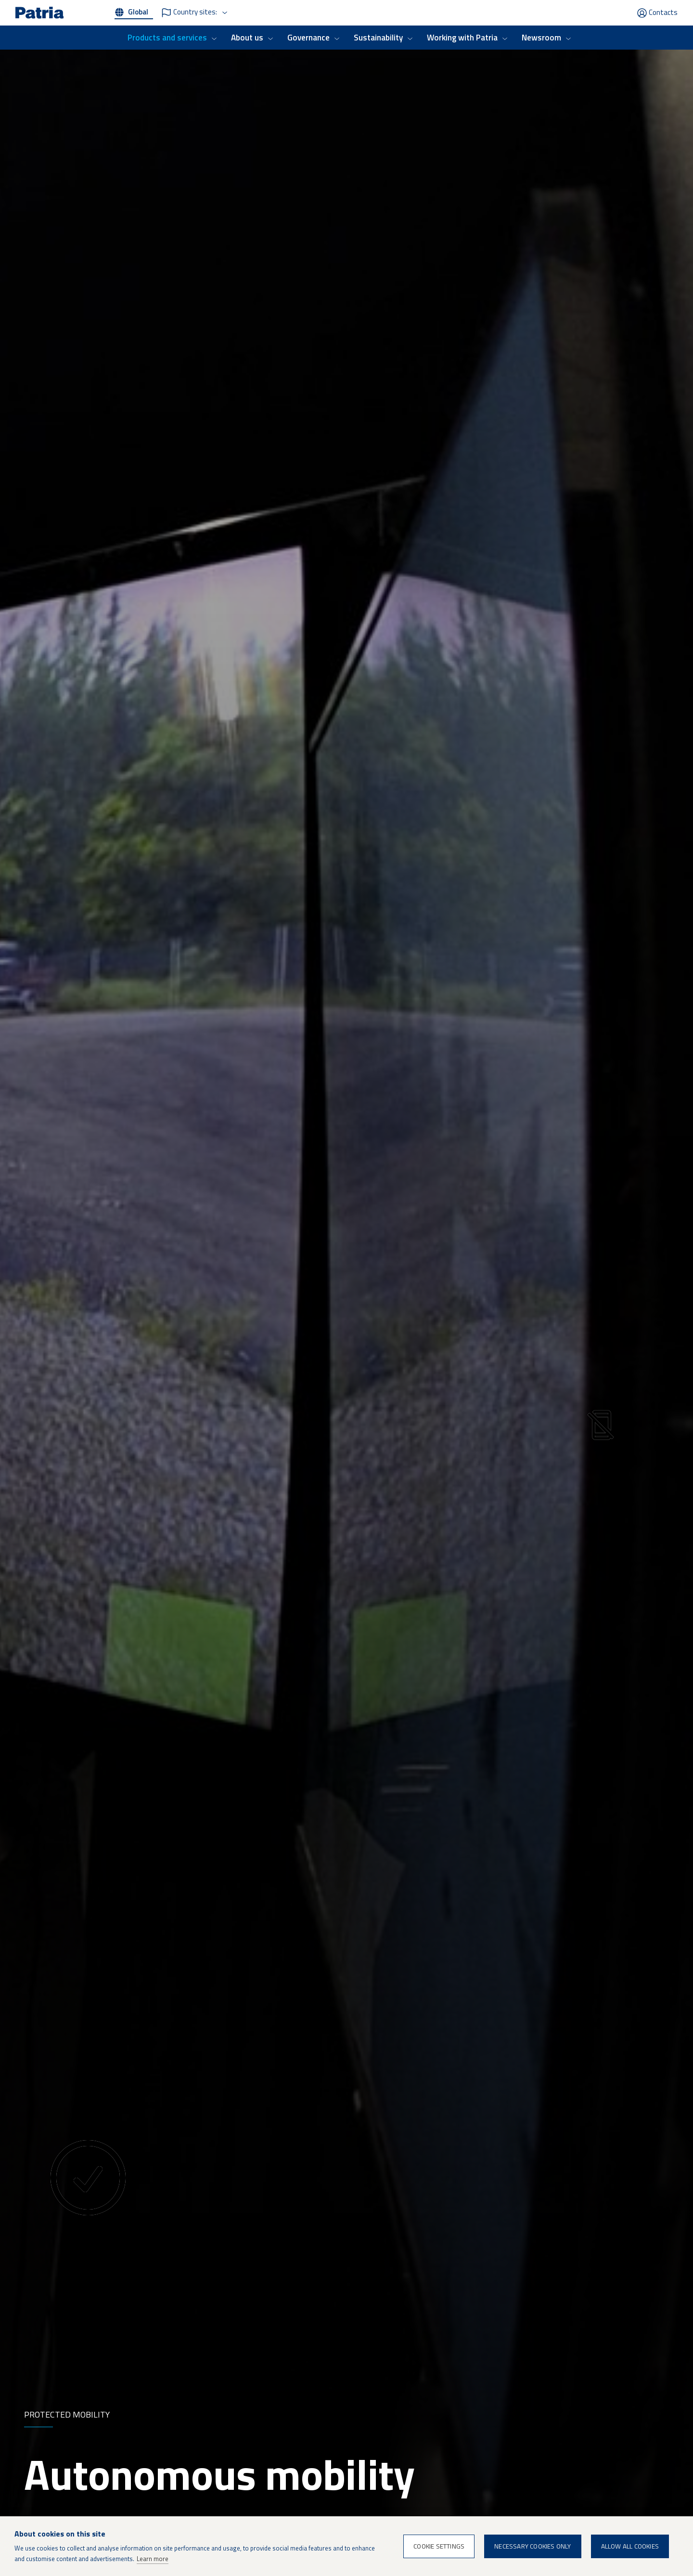  Describe the element at coordinates (88, 2178) in the screenshot. I see `indicates a completed or successful action` at that location.